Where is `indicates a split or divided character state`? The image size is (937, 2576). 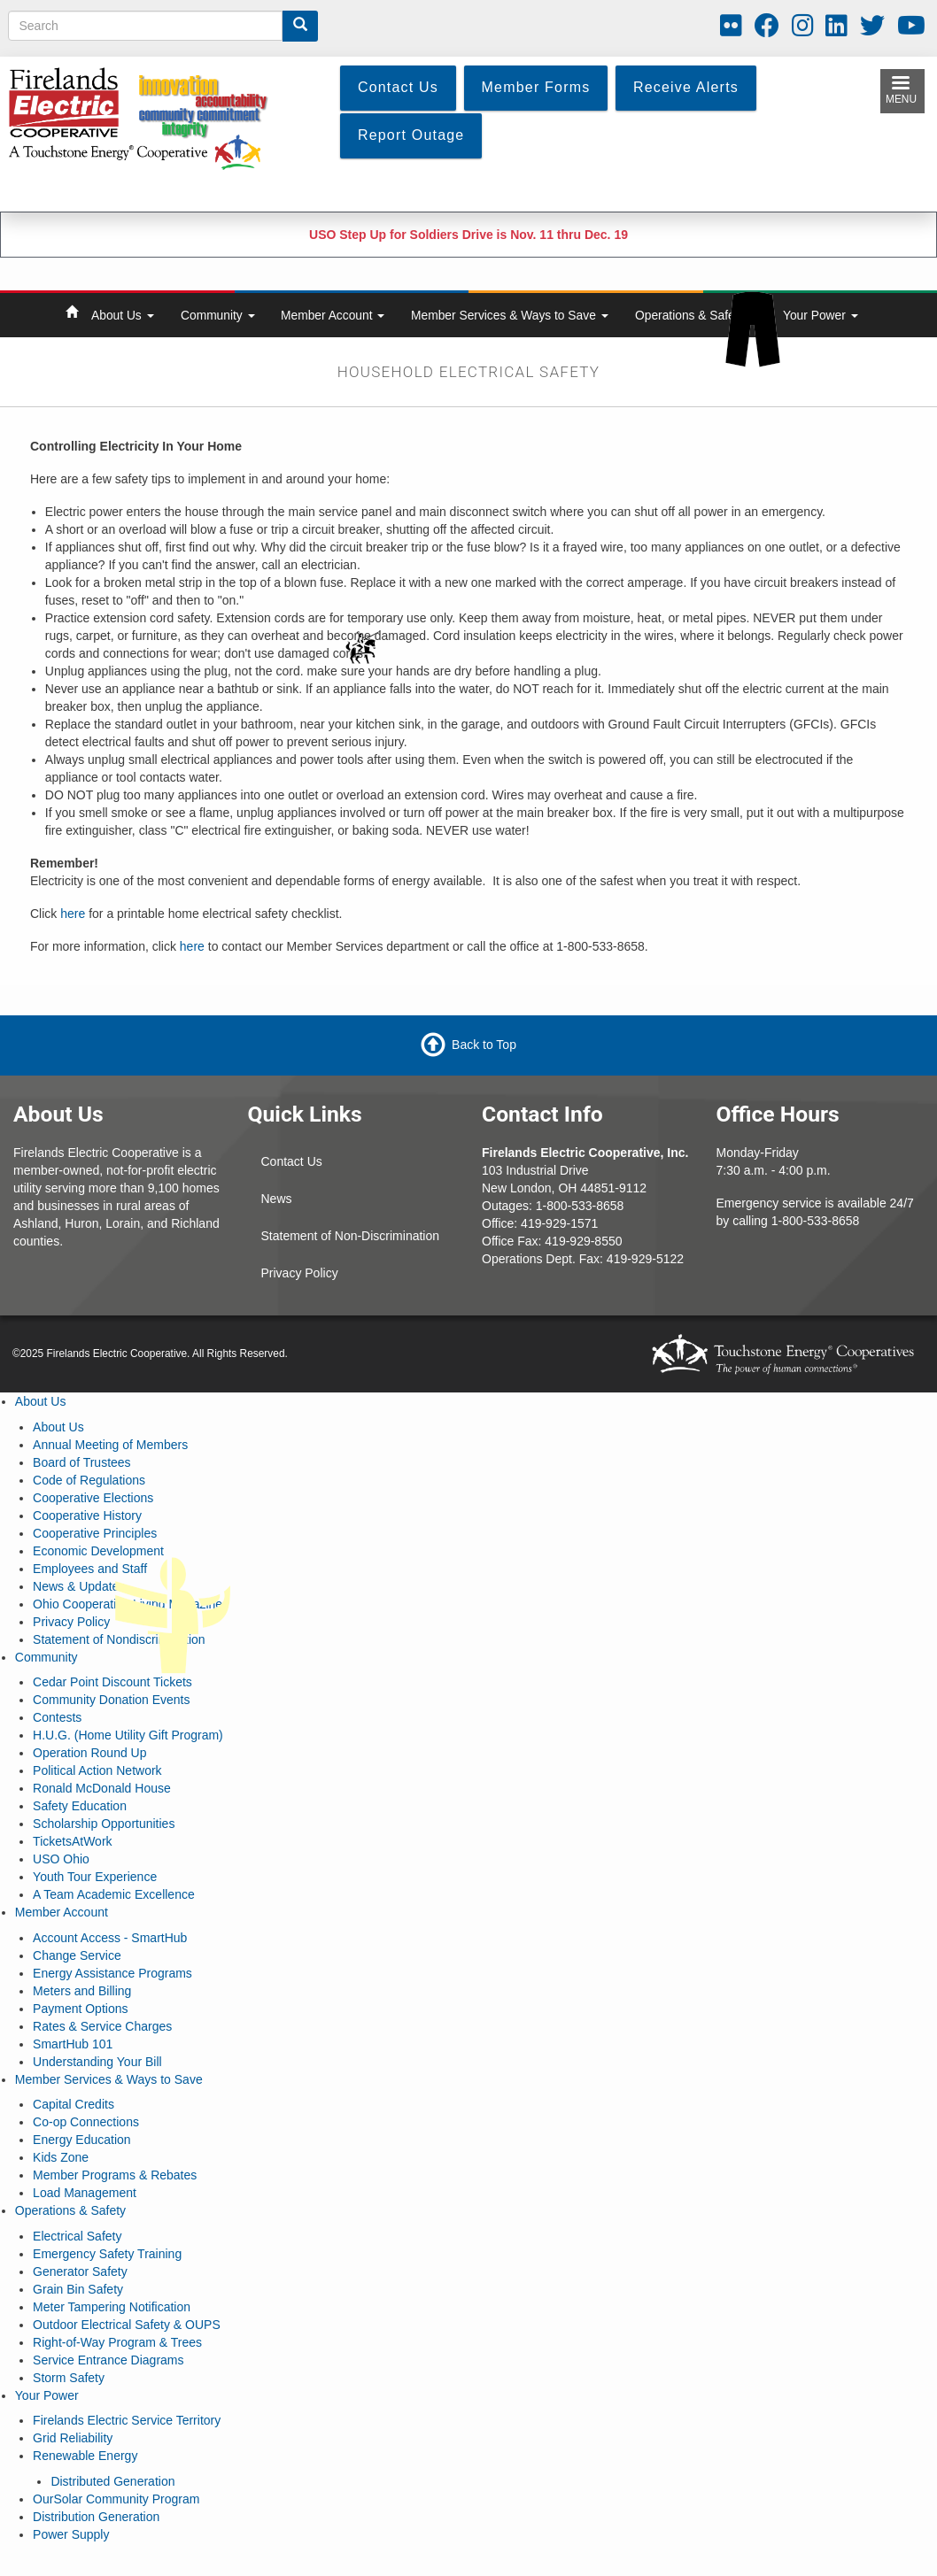
indicates a split or divided character state is located at coordinates (173, 1615).